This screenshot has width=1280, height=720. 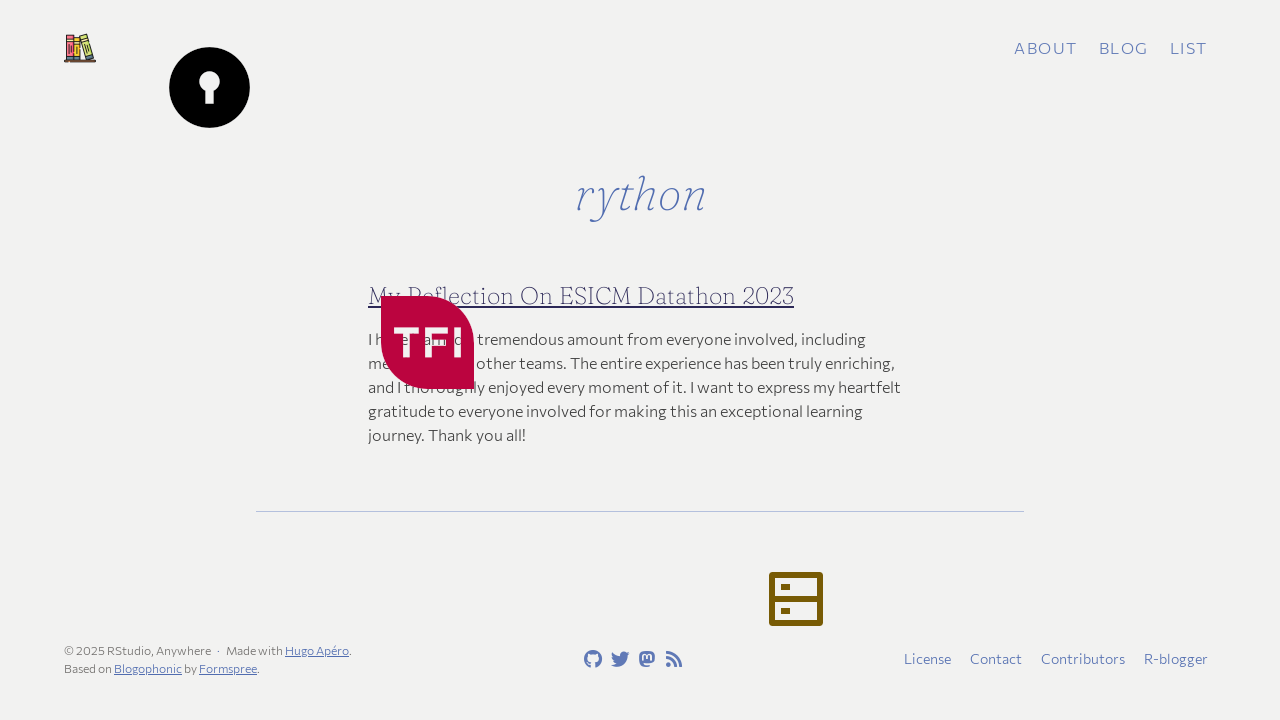 I want to click on open transport for ireland app or website, so click(x=427, y=342).